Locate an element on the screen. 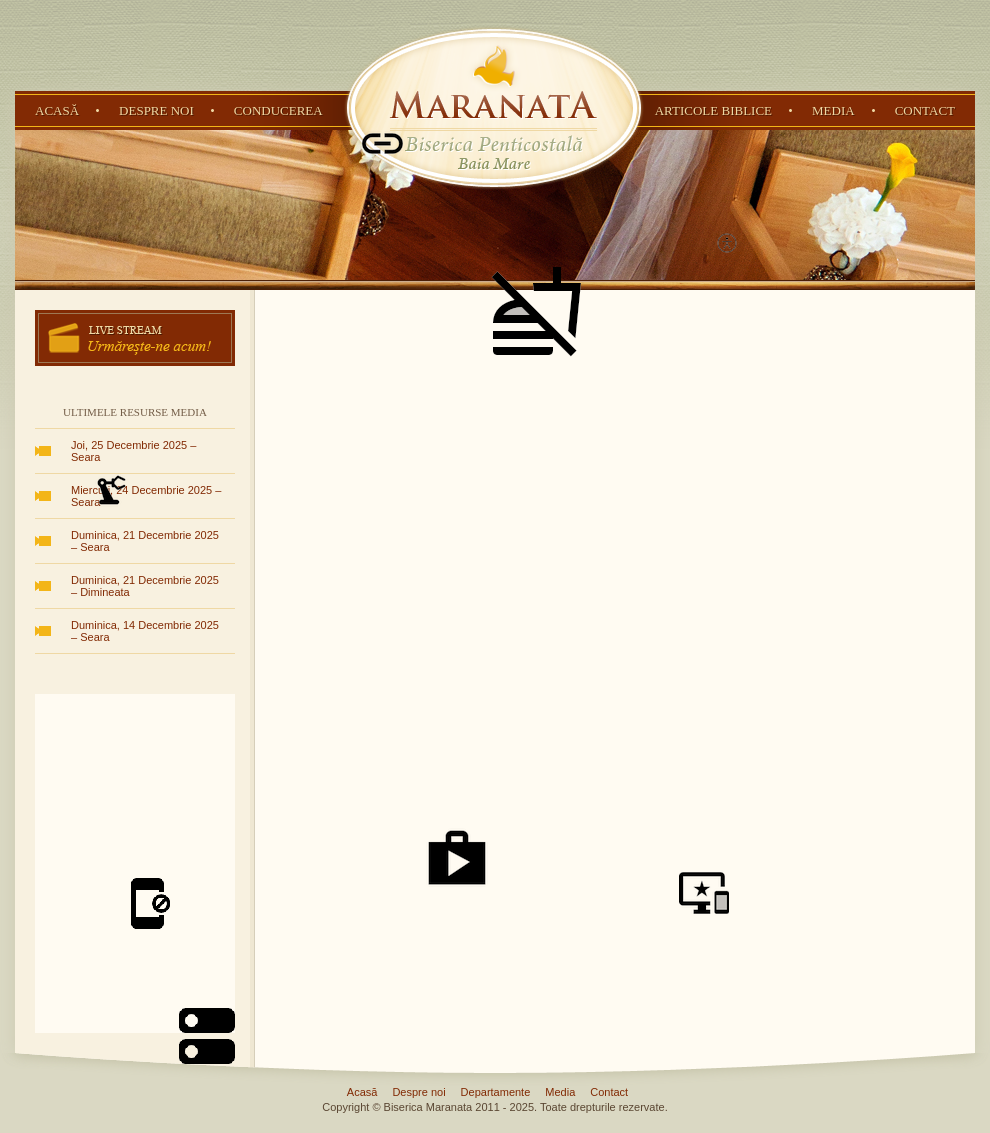 This screenshot has height=1133, width=990. block or restrict an app is located at coordinates (147, 903).